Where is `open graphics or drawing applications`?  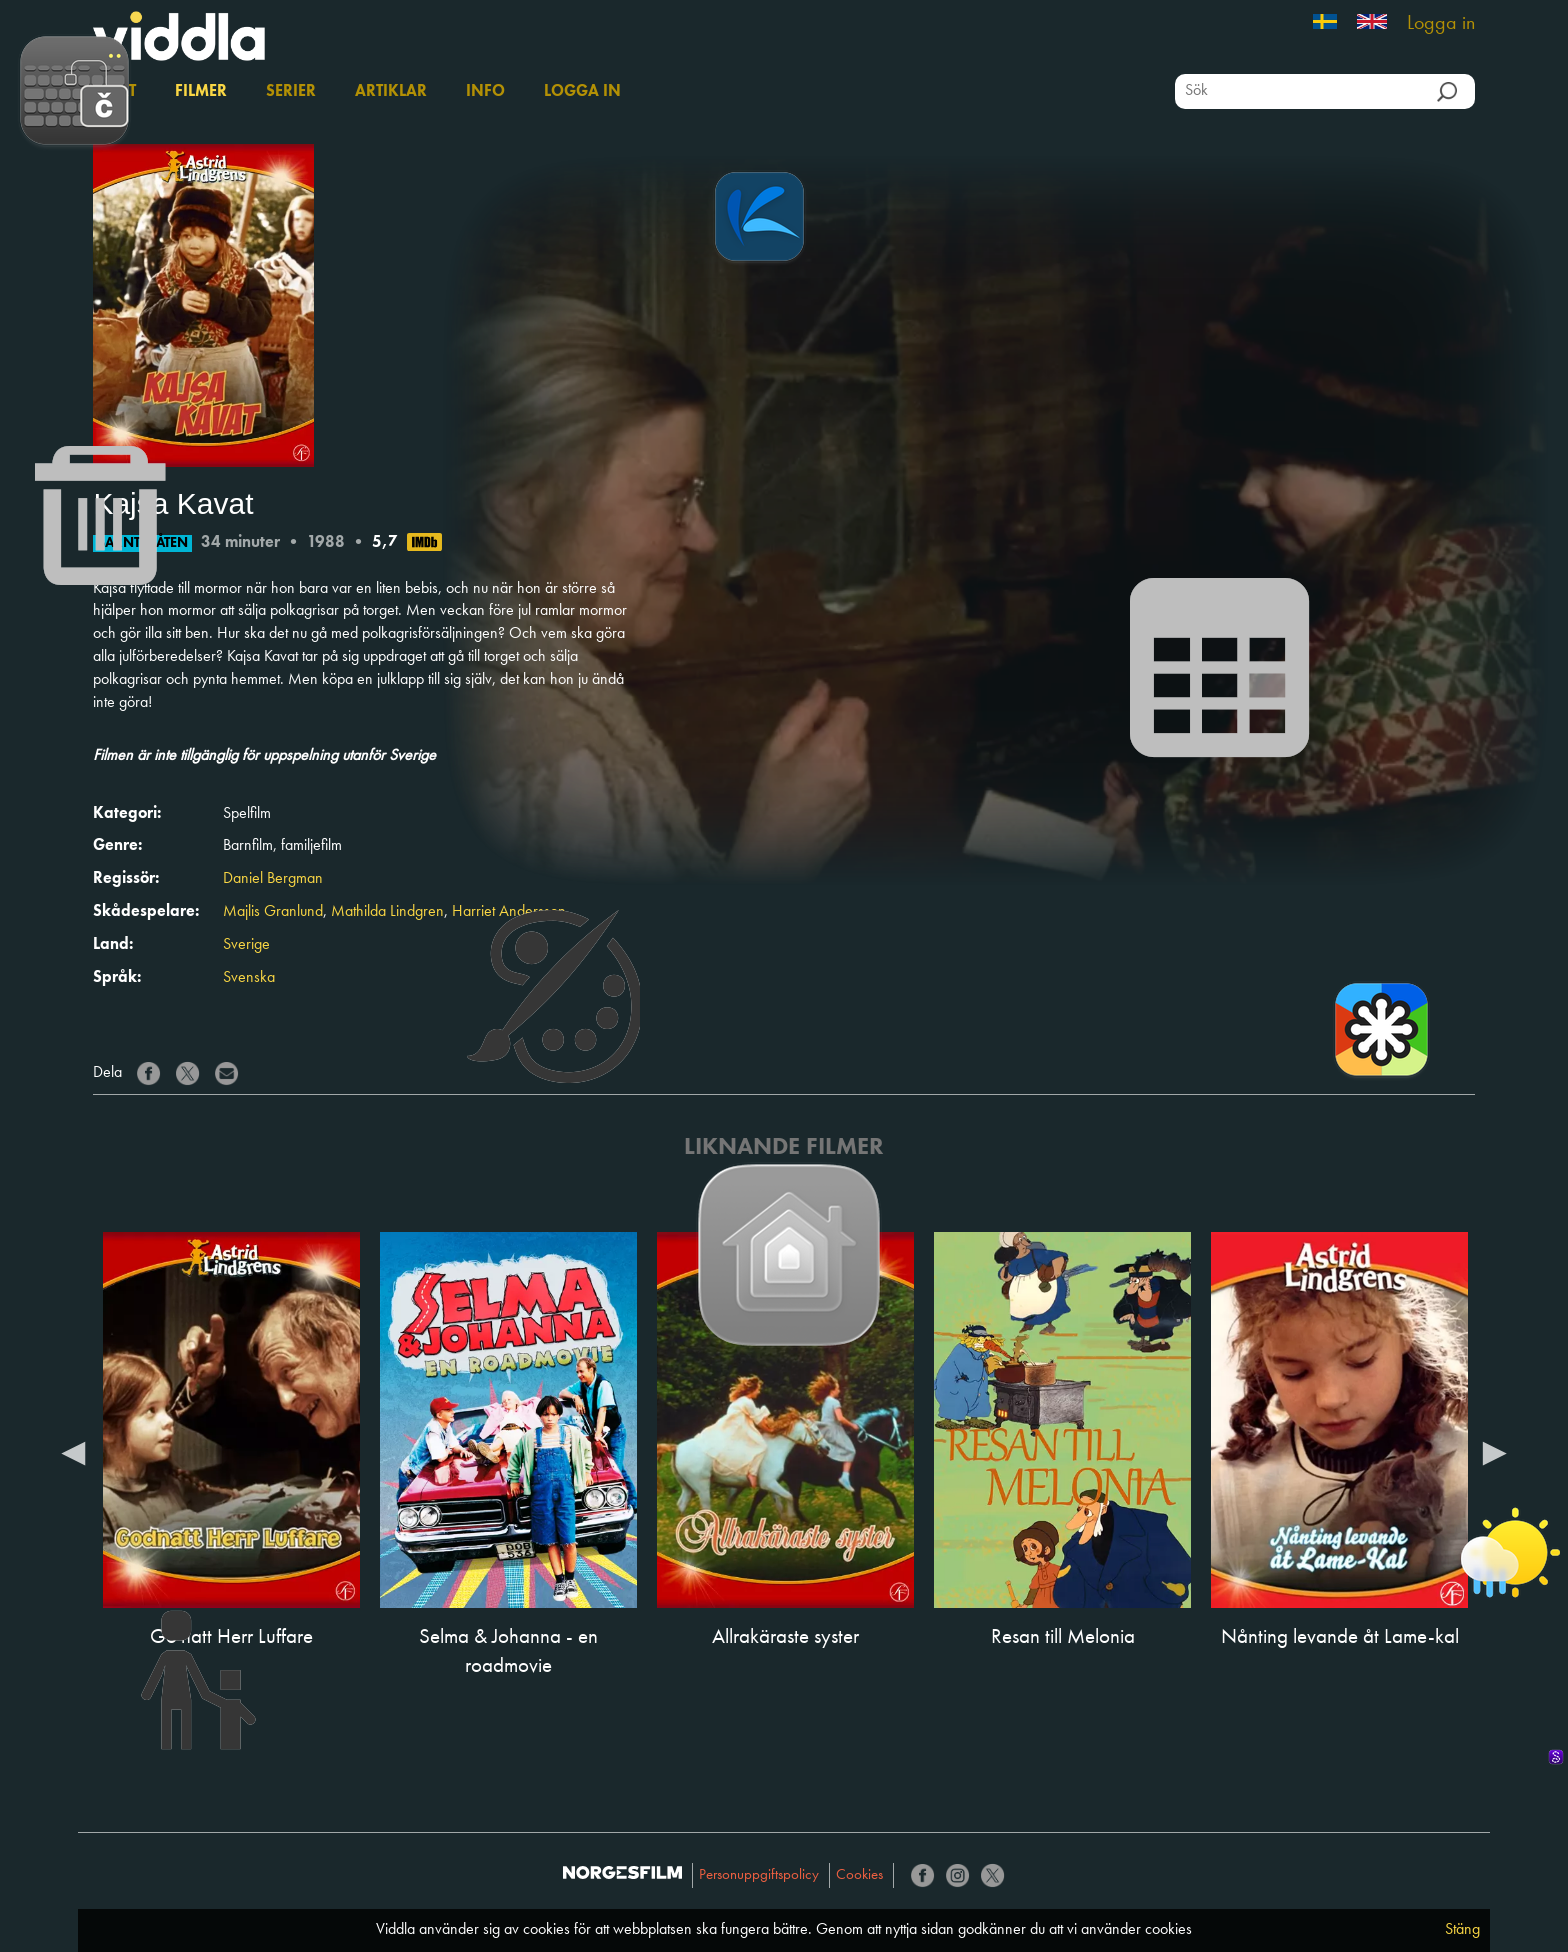
open graphics or drawing applications is located at coordinates (553, 996).